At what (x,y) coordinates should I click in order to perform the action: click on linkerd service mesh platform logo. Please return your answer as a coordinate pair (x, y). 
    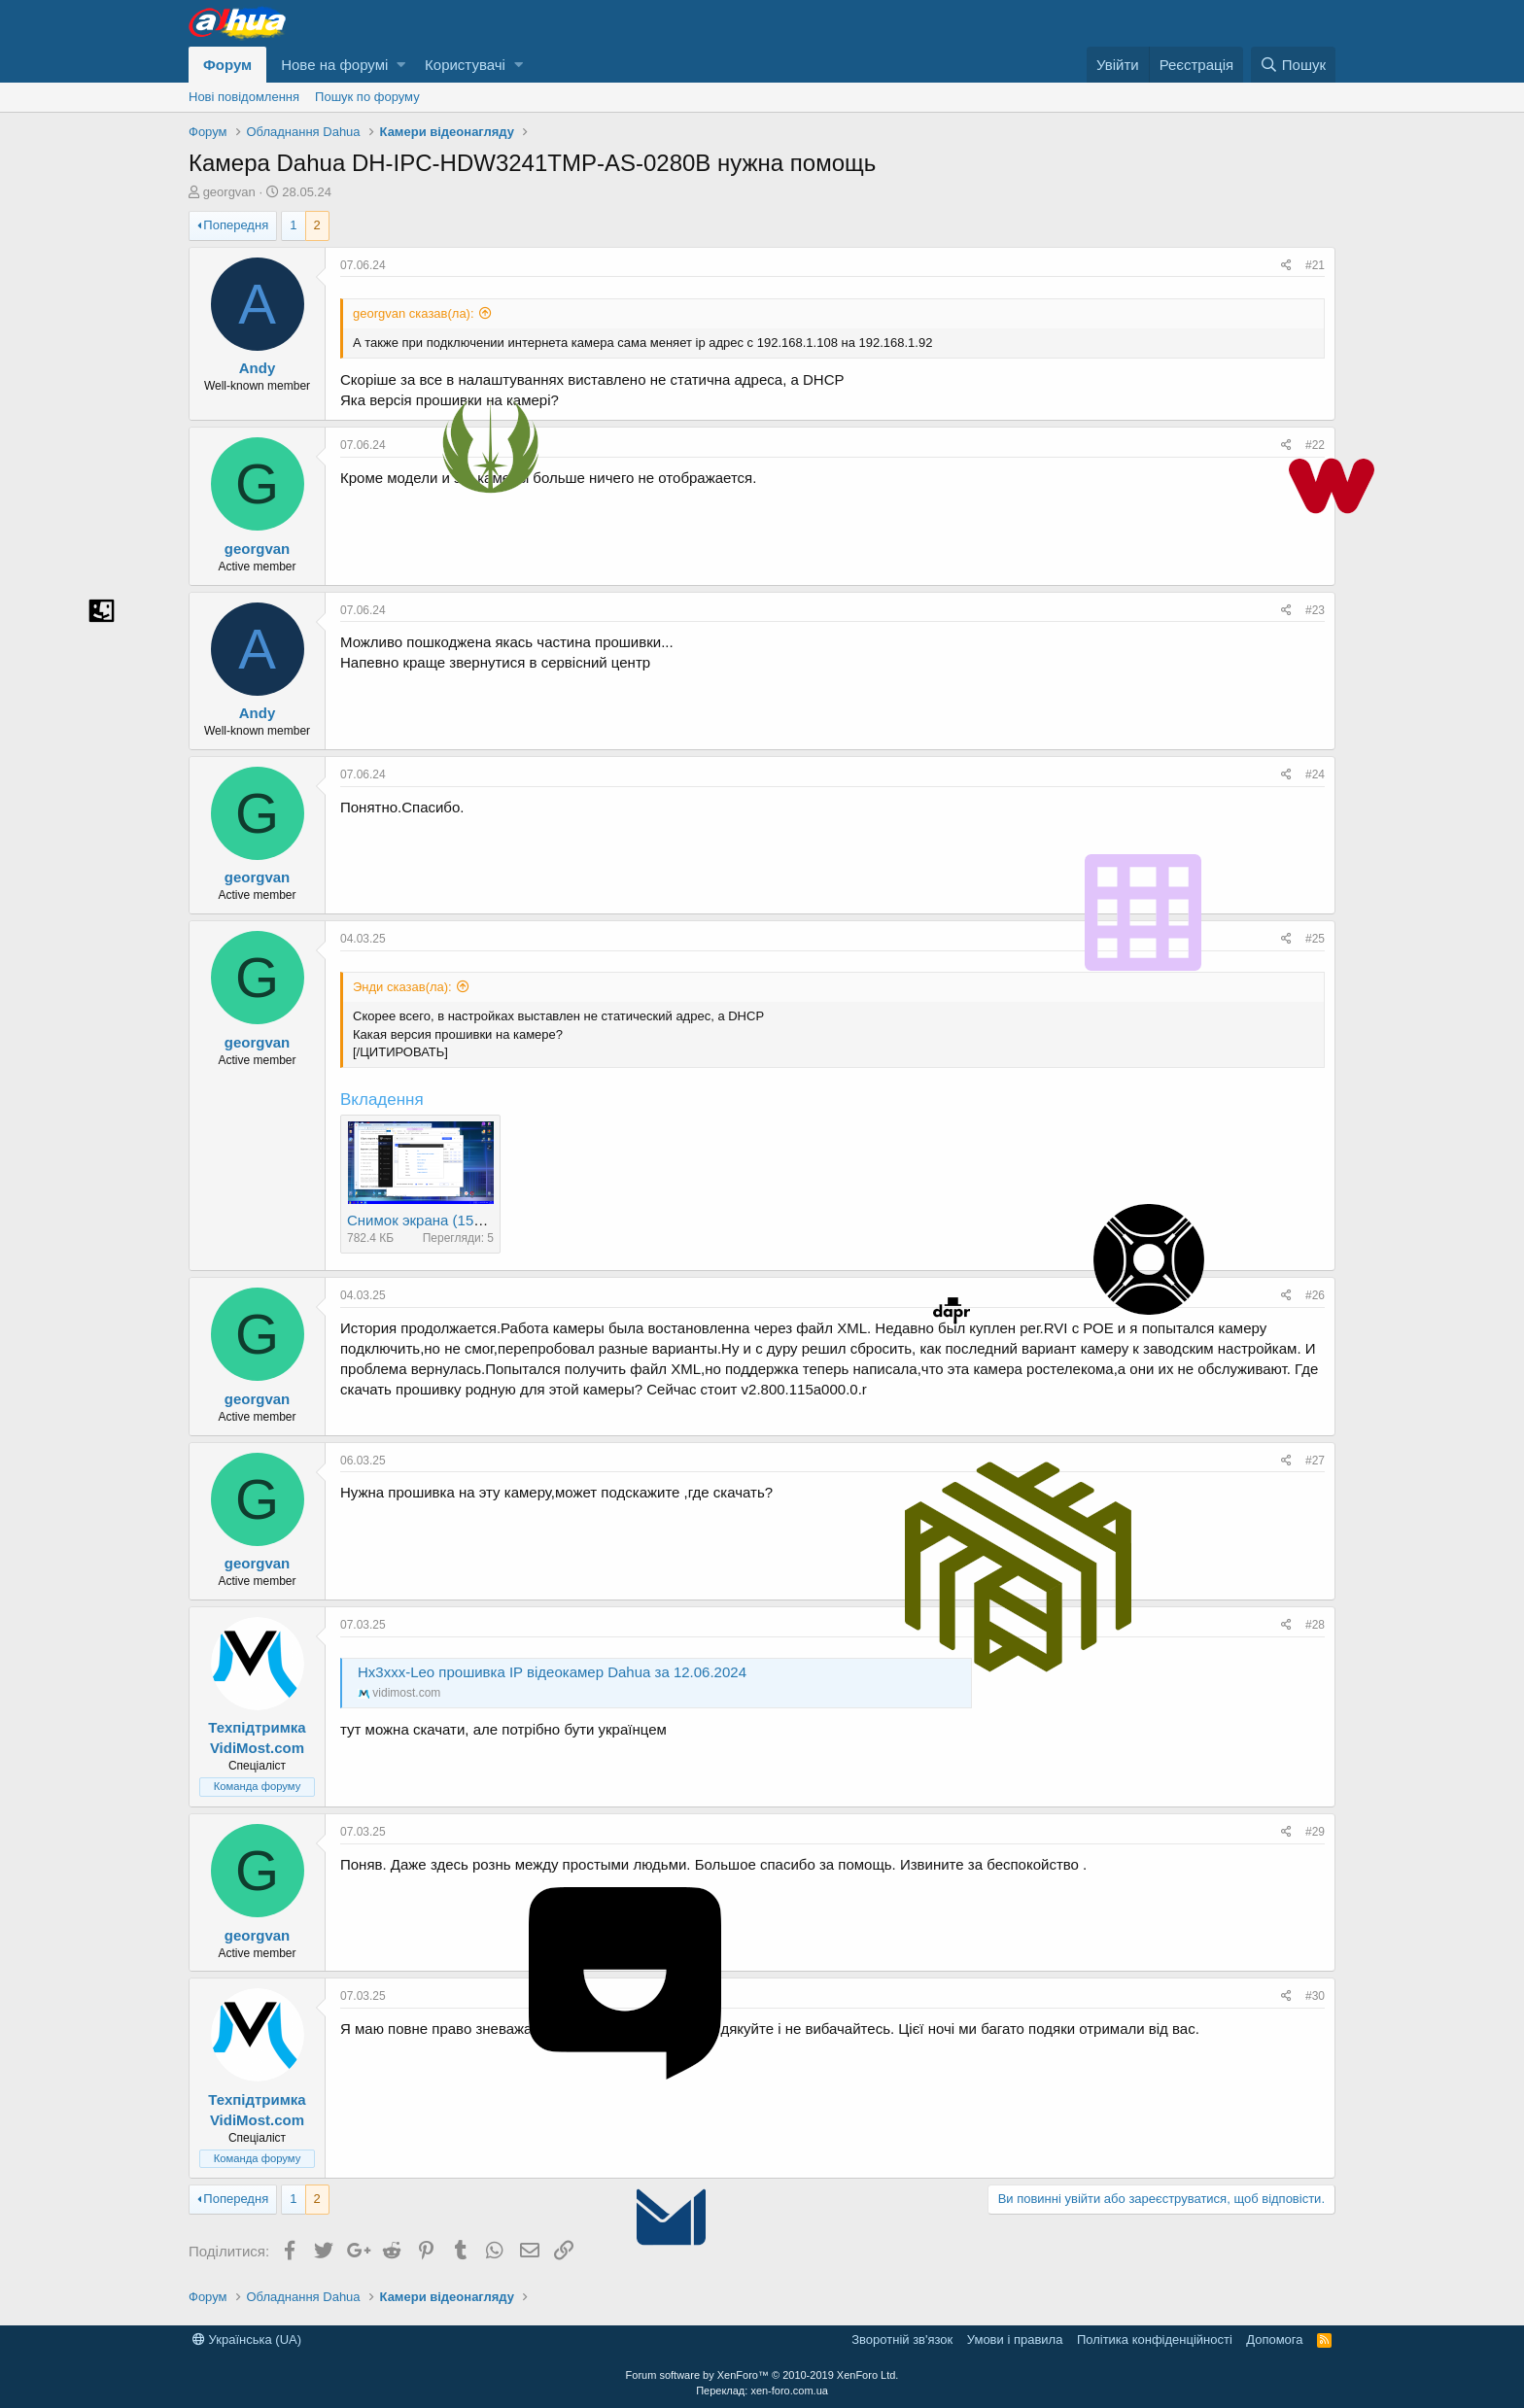
    Looking at the image, I should click on (1018, 1566).